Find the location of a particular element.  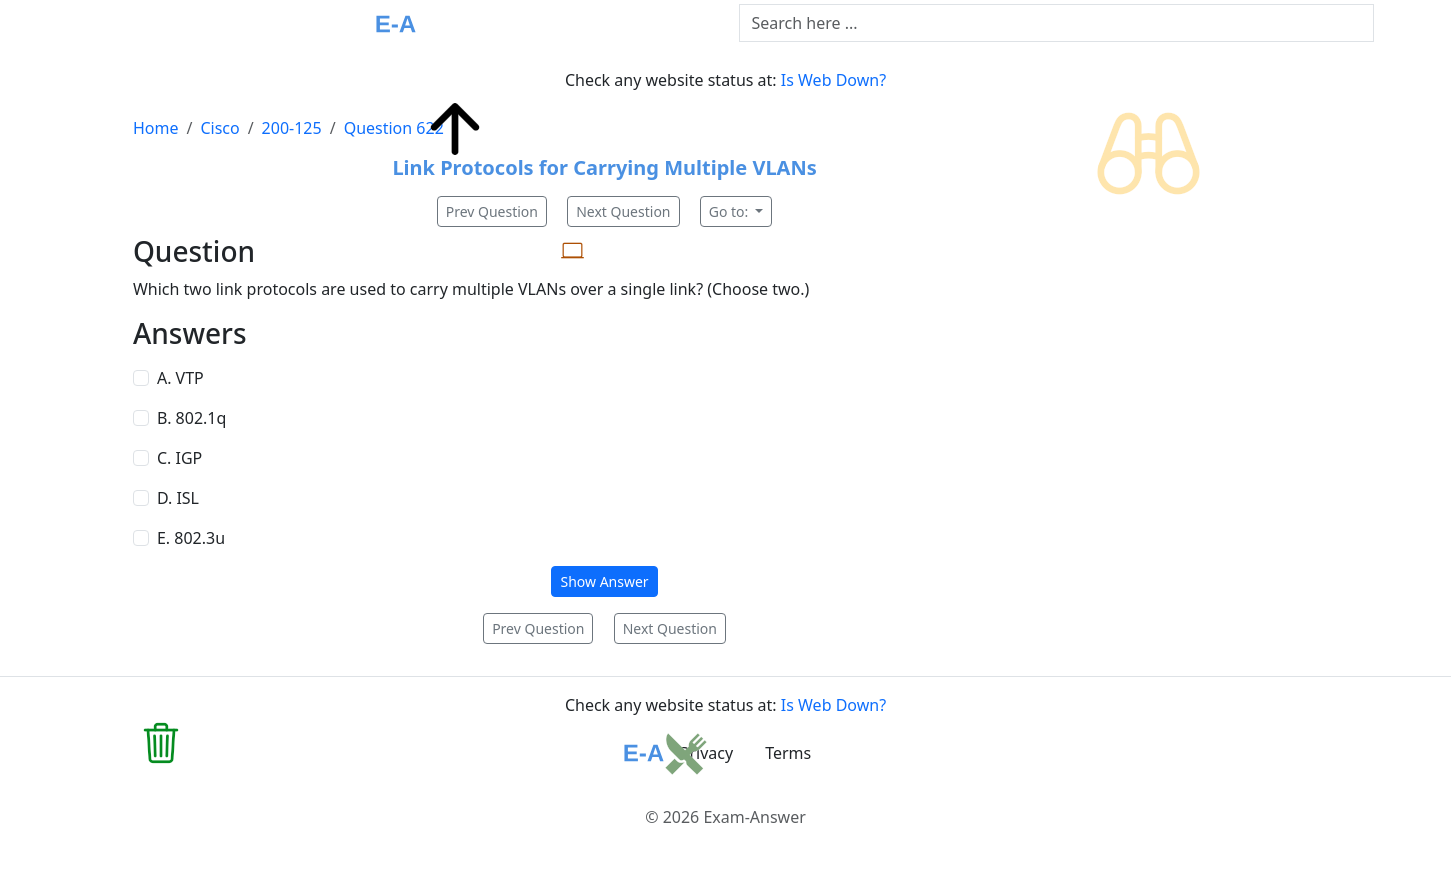

delete this item is located at coordinates (161, 743).